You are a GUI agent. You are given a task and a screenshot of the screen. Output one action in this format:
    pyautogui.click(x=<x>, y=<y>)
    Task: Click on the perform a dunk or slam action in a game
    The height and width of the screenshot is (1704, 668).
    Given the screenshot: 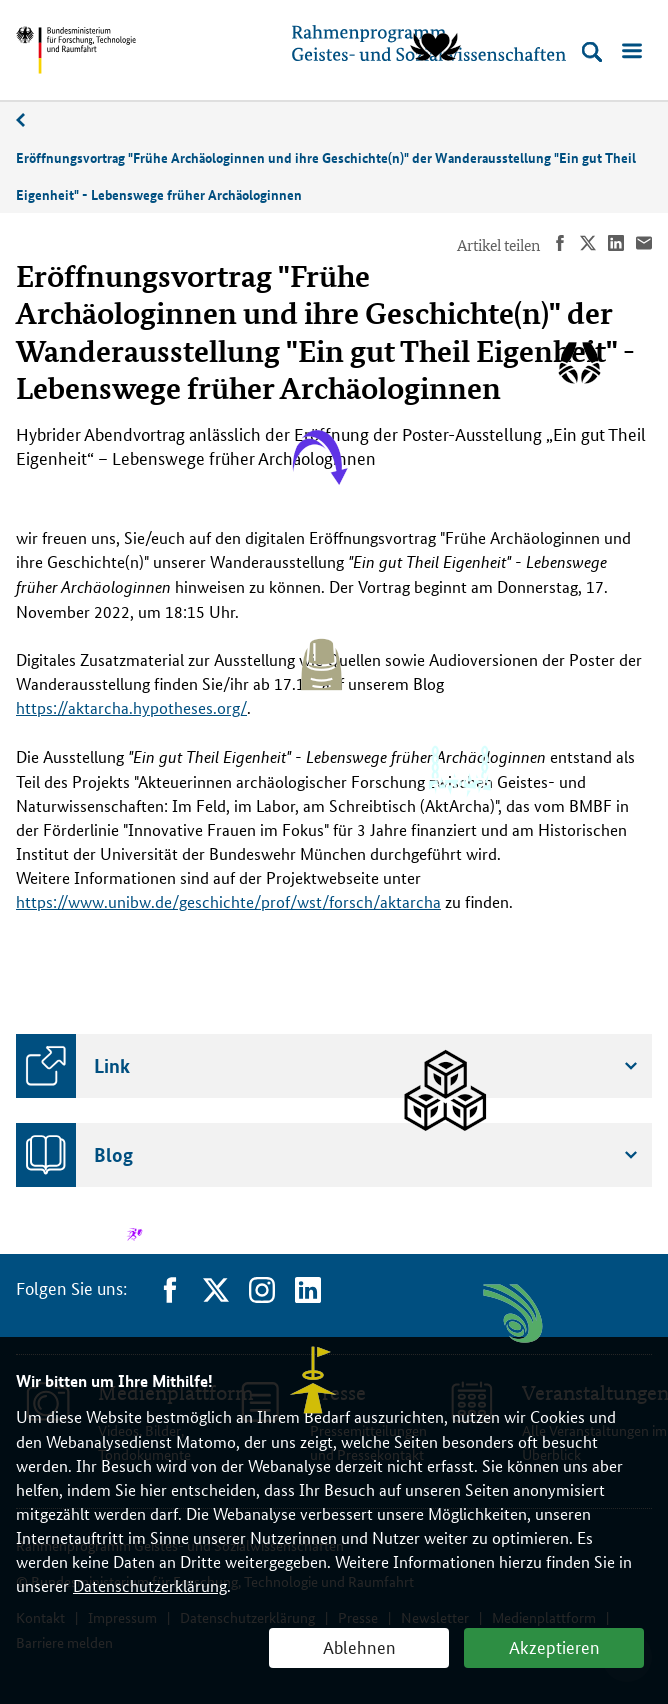 What is the action you would take?
    pyautogui.click(x=319, y=457)
    